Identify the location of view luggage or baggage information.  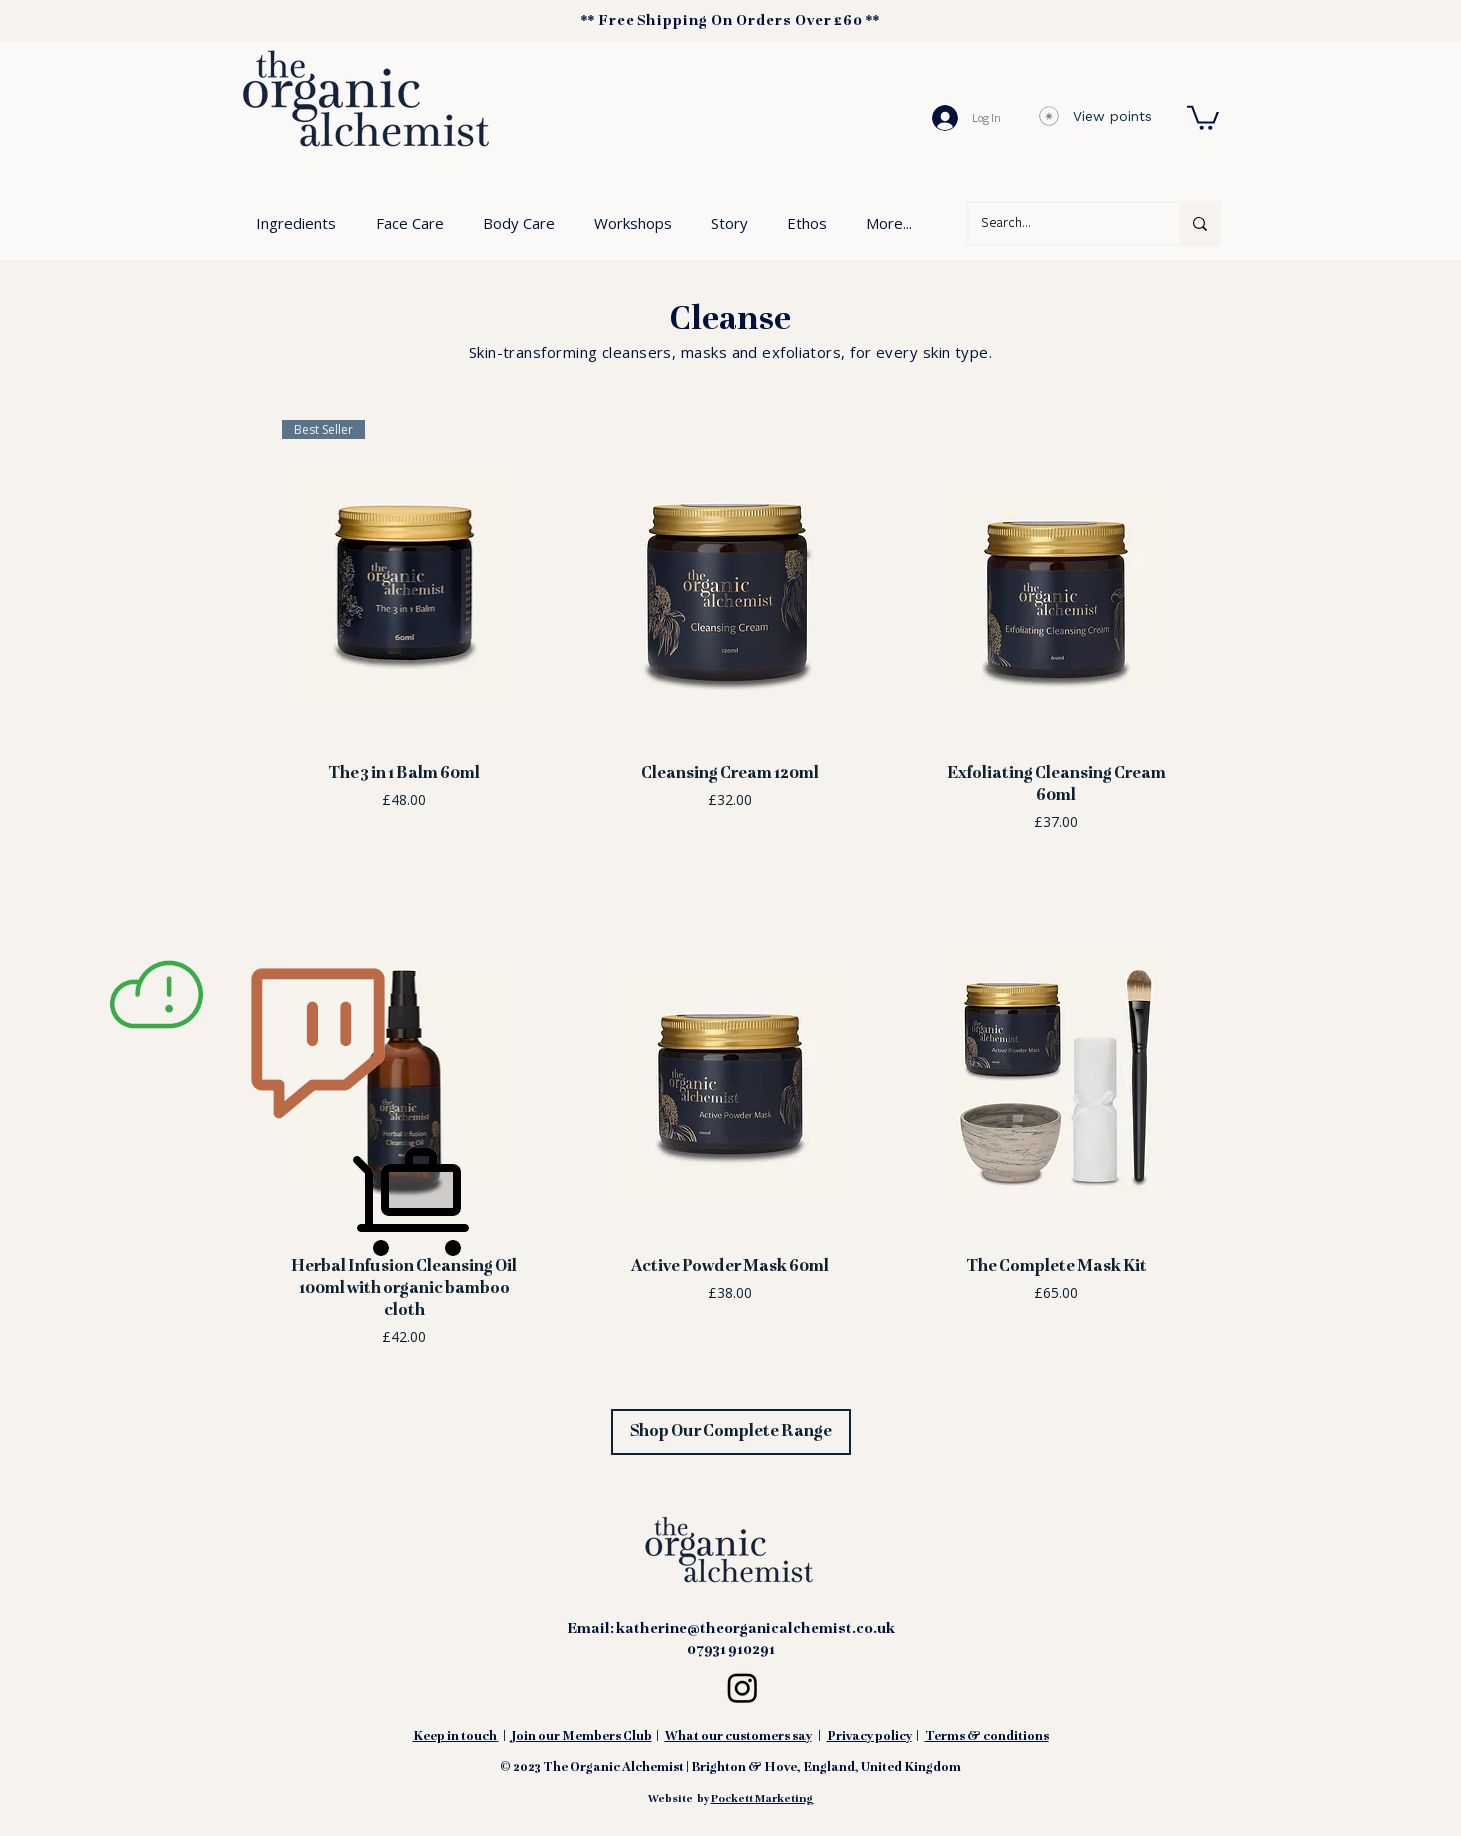
(409, 1200).